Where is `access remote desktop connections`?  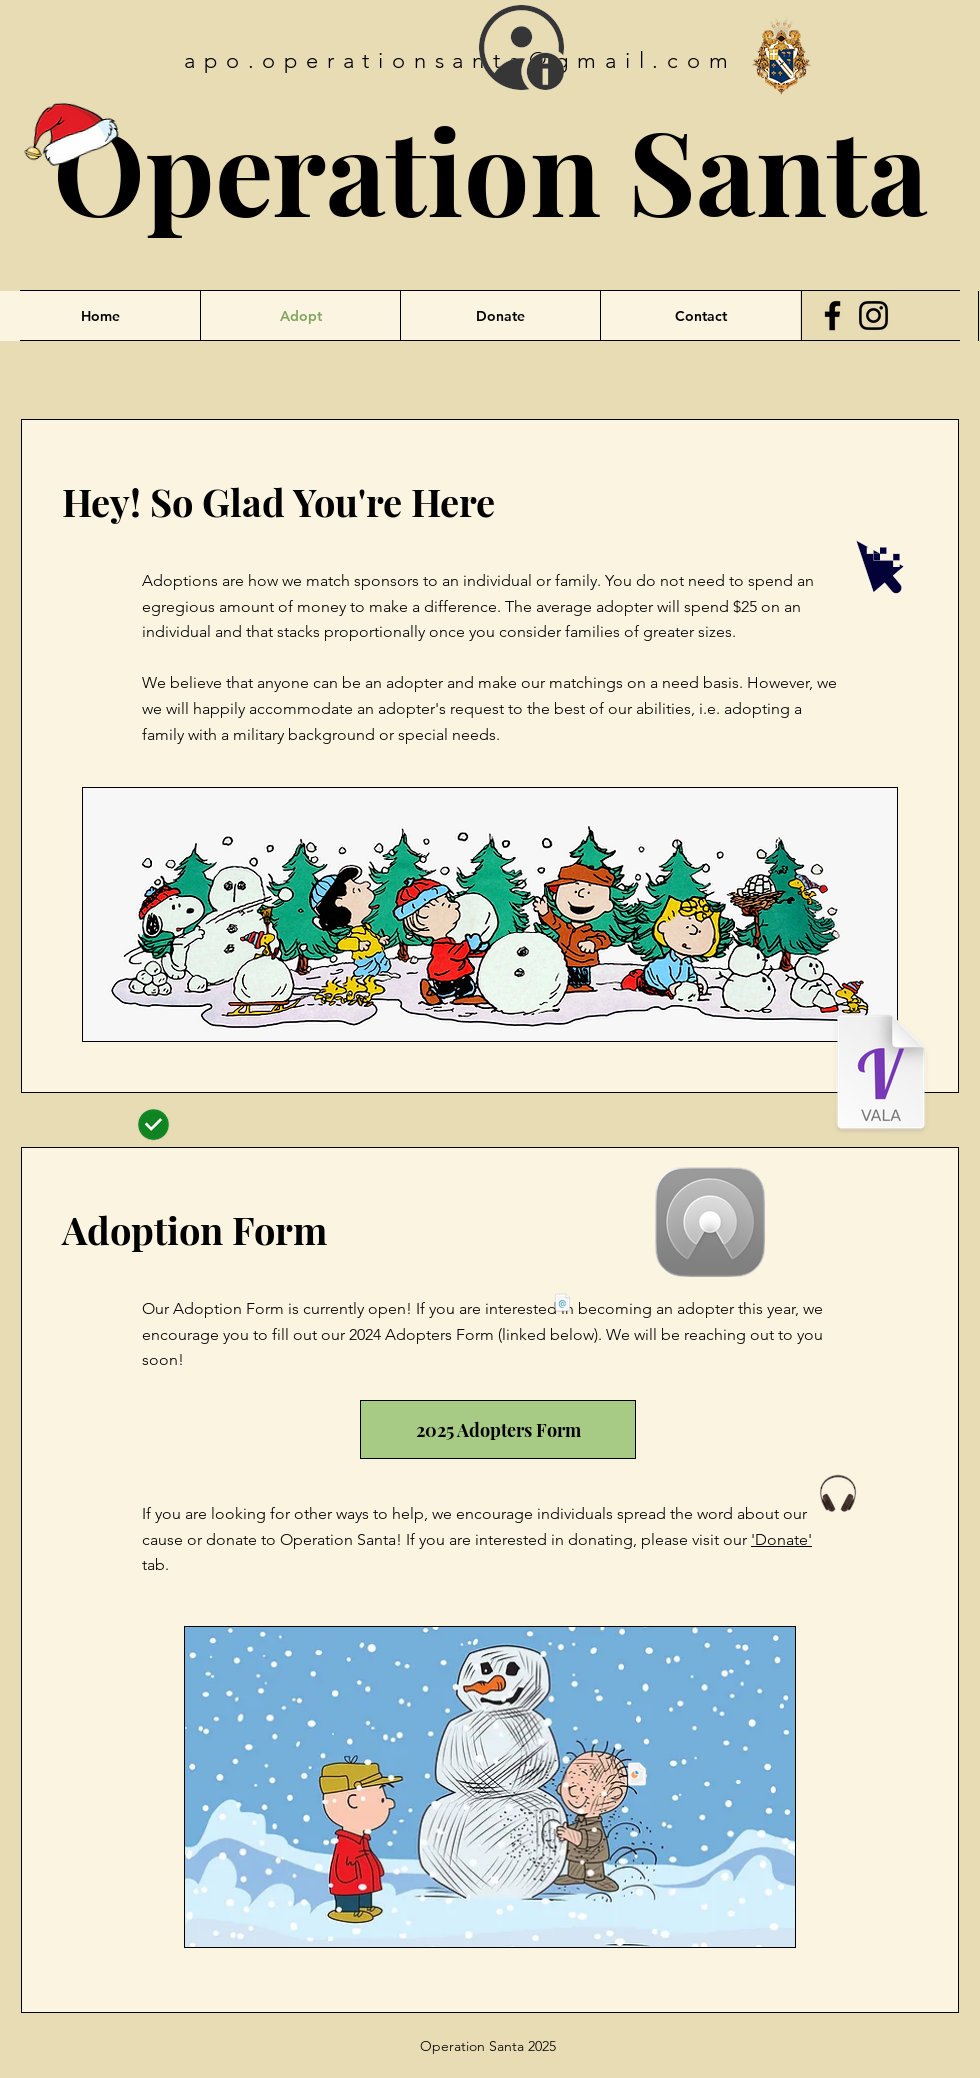
access remote desktop connections is located at coordinates (880, 567).